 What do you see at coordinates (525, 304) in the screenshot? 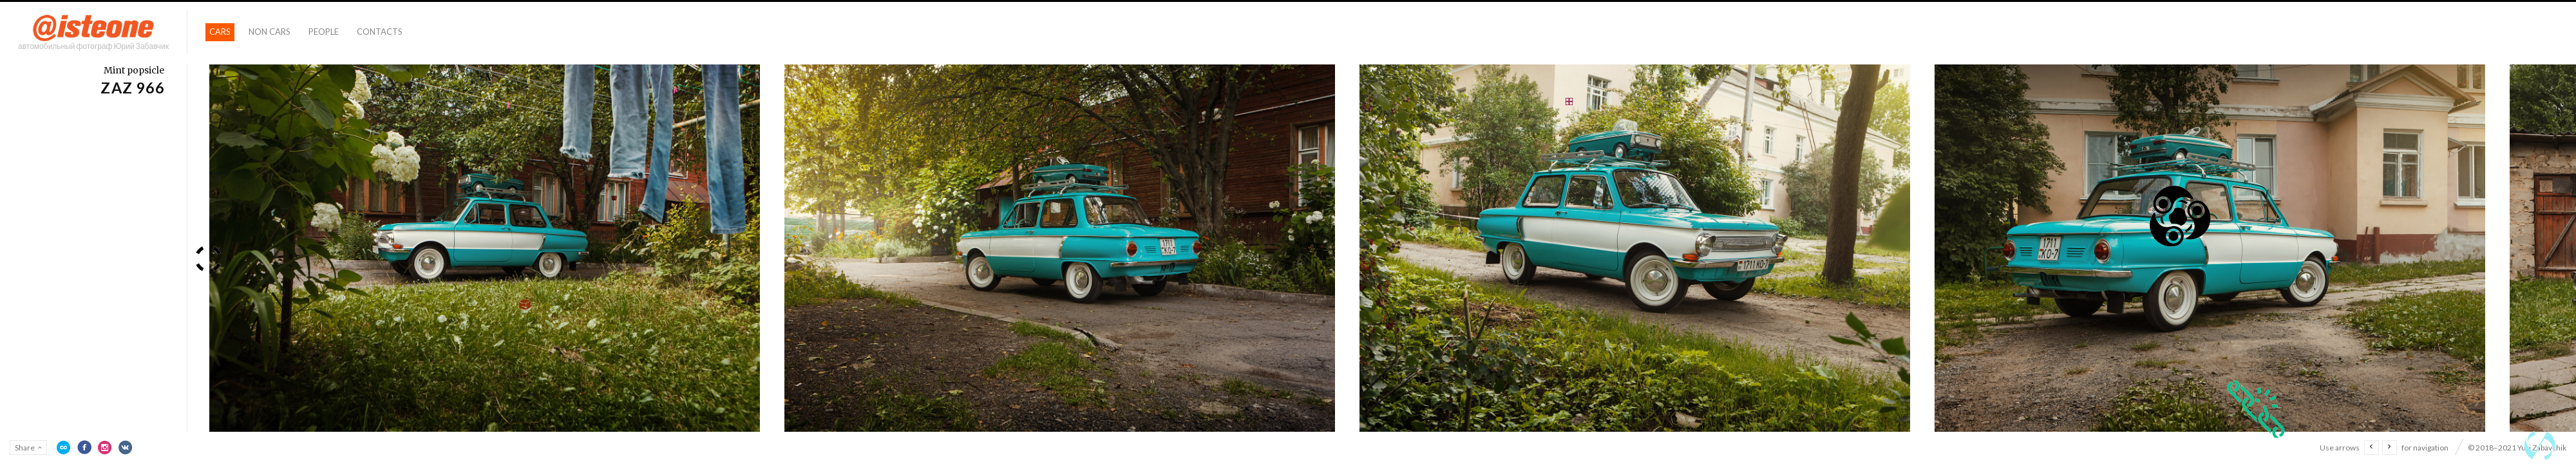
I see `select stone block material for building` at bounding box center [525, 304].